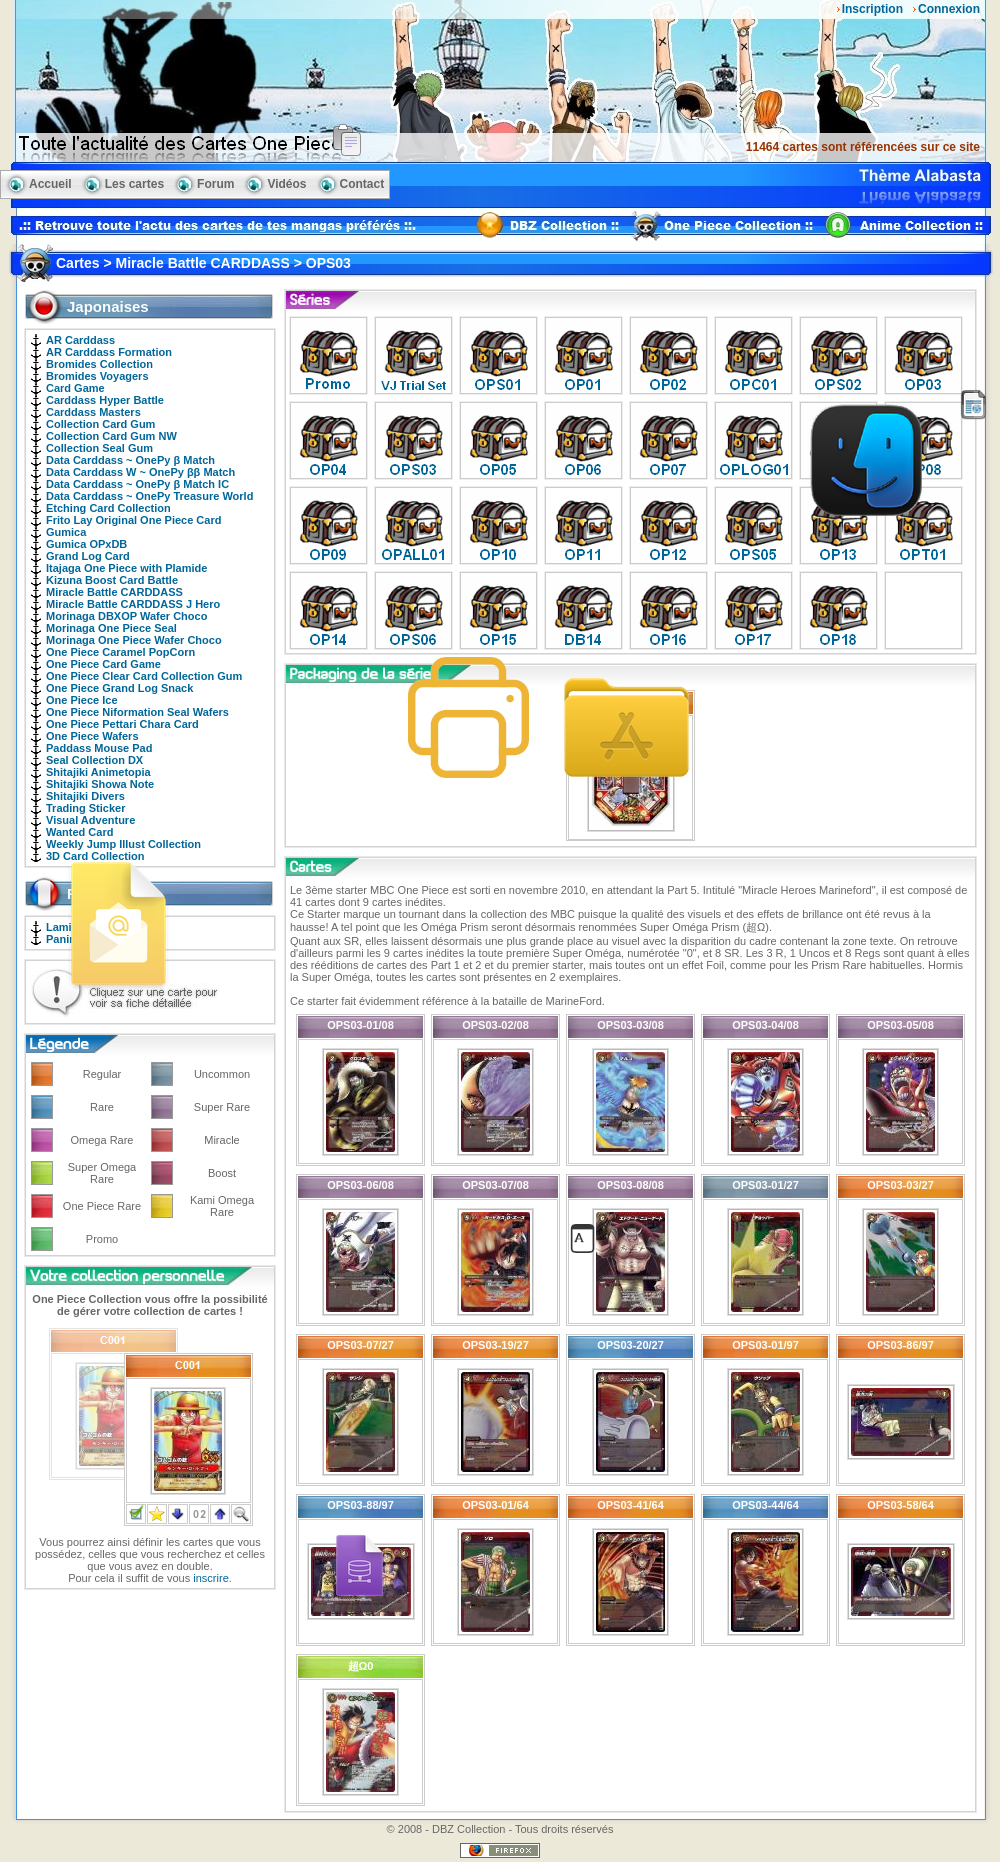  What do you see at coordinates (583, 1238) in the screenshot?
I see `open ebook reader app` at bounding box center [583, 1238].